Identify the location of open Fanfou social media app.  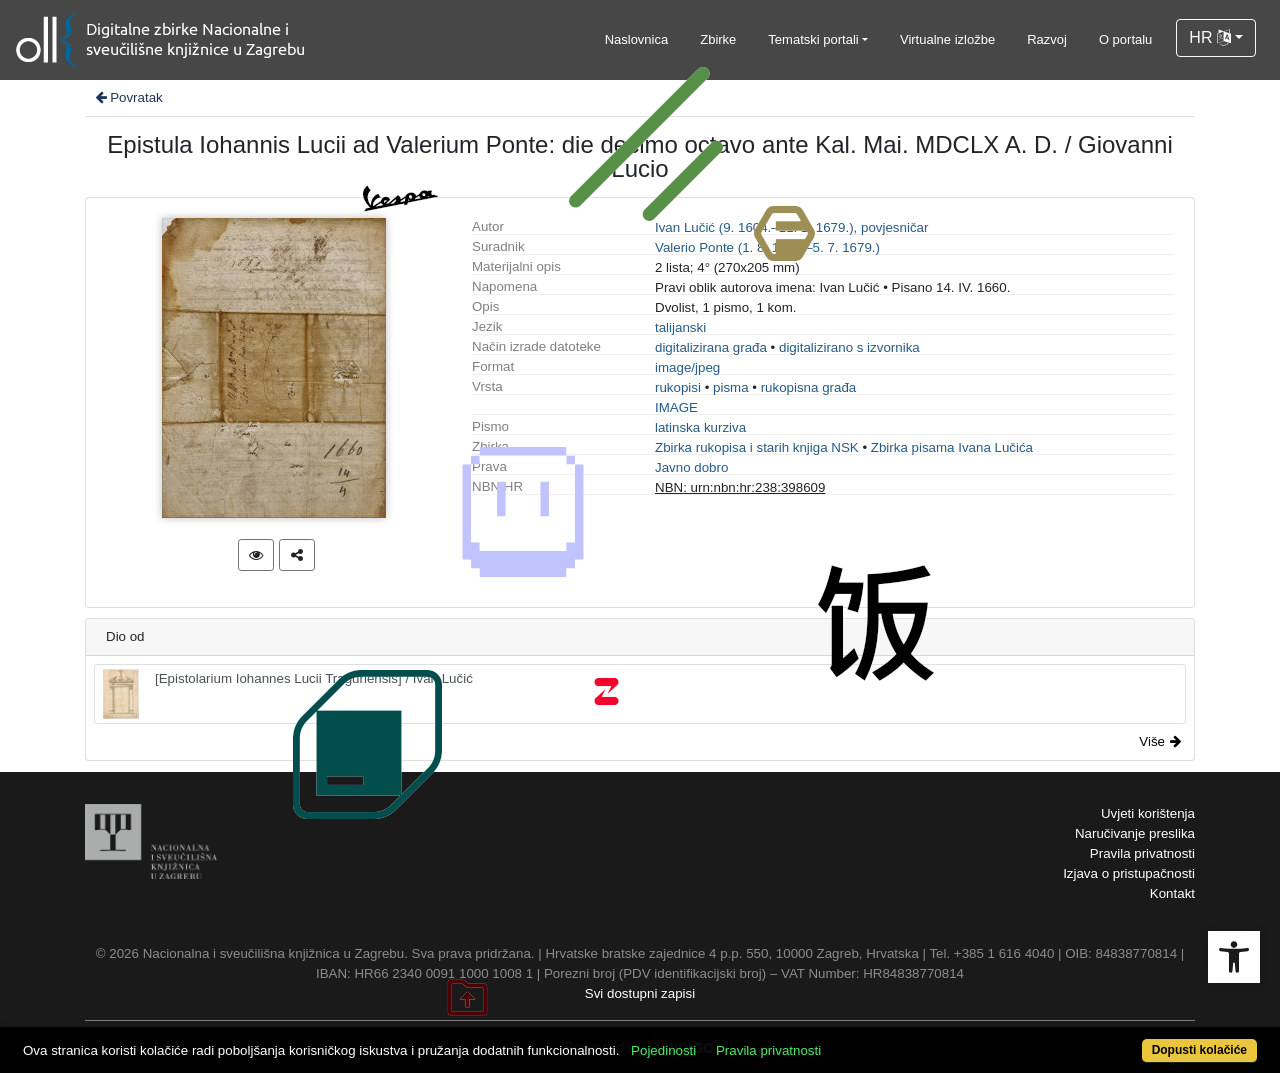
(876, 623).